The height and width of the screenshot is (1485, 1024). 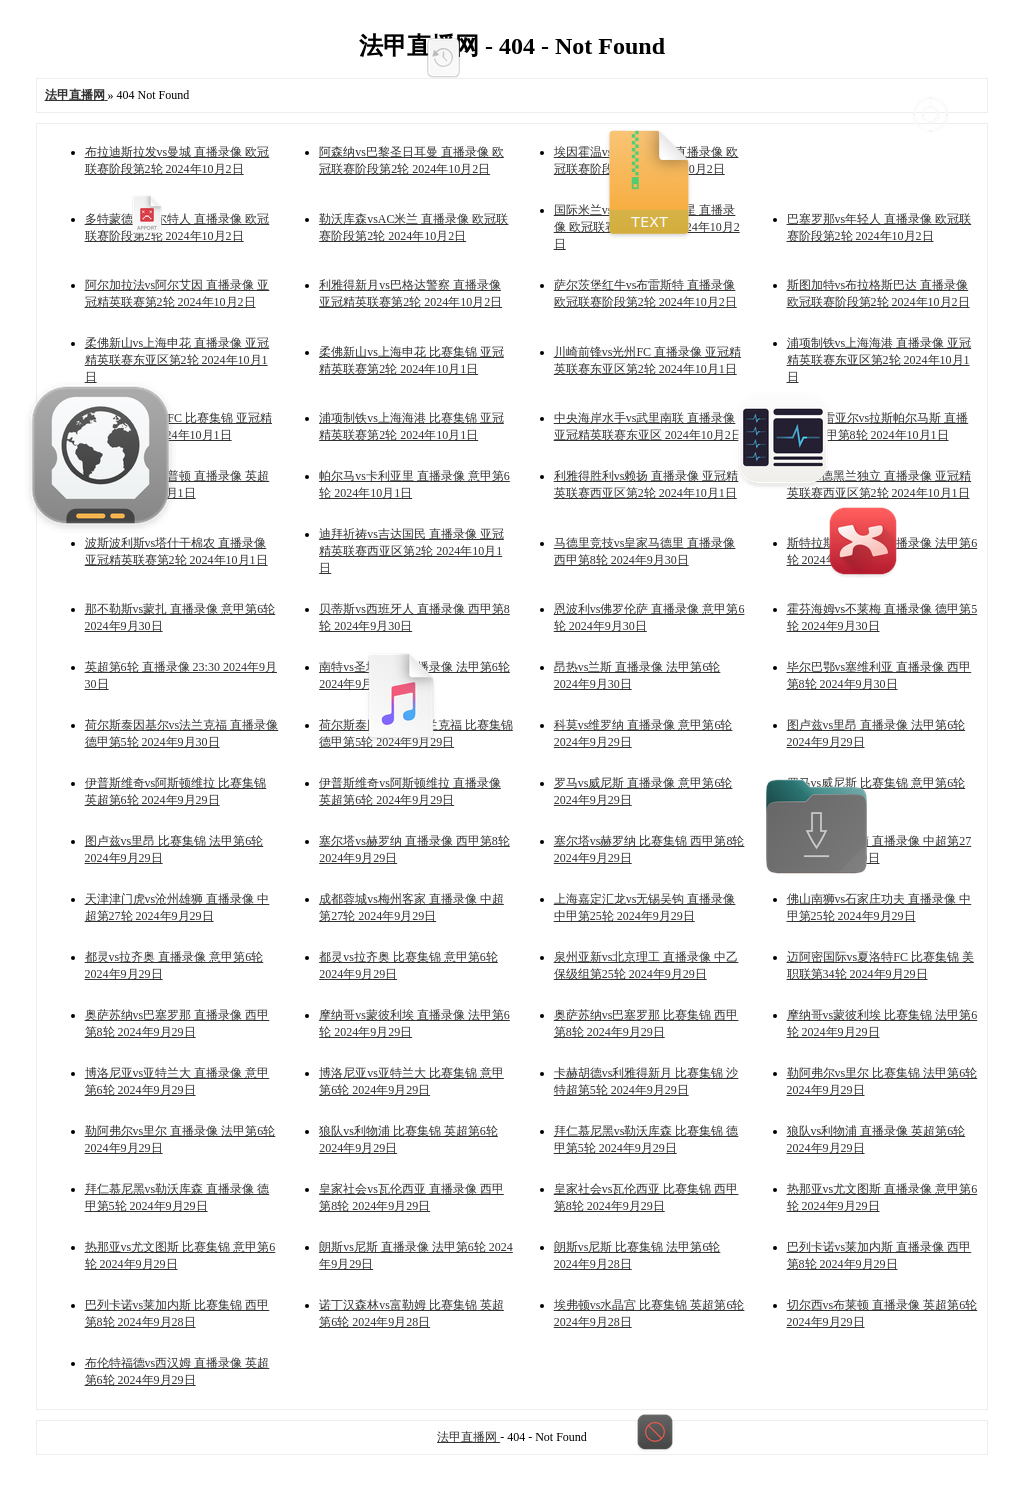 I want to click on open your downloads folder, so click(x=816, y=826).